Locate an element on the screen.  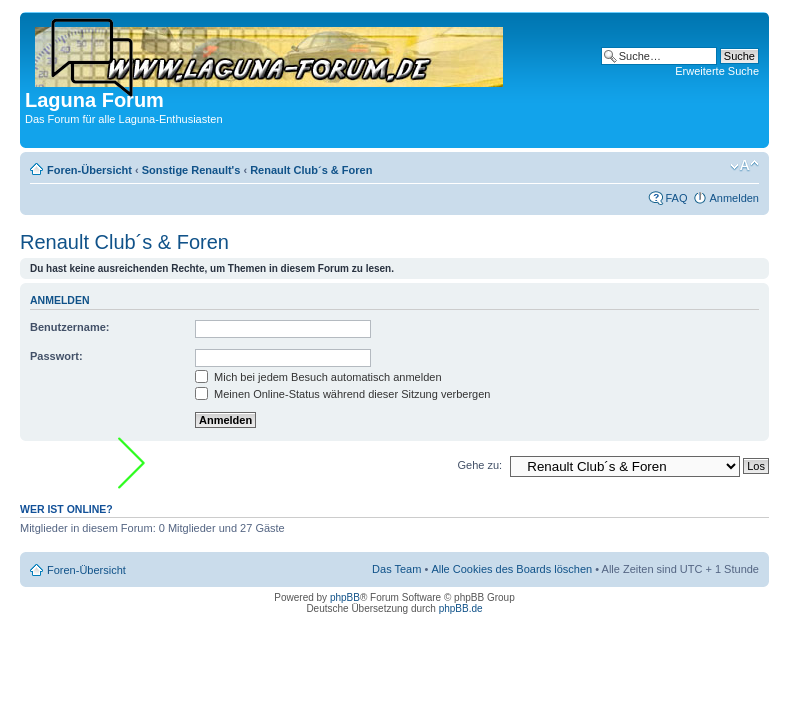
navigate to the next item or page is located at coordinates (129, 463).